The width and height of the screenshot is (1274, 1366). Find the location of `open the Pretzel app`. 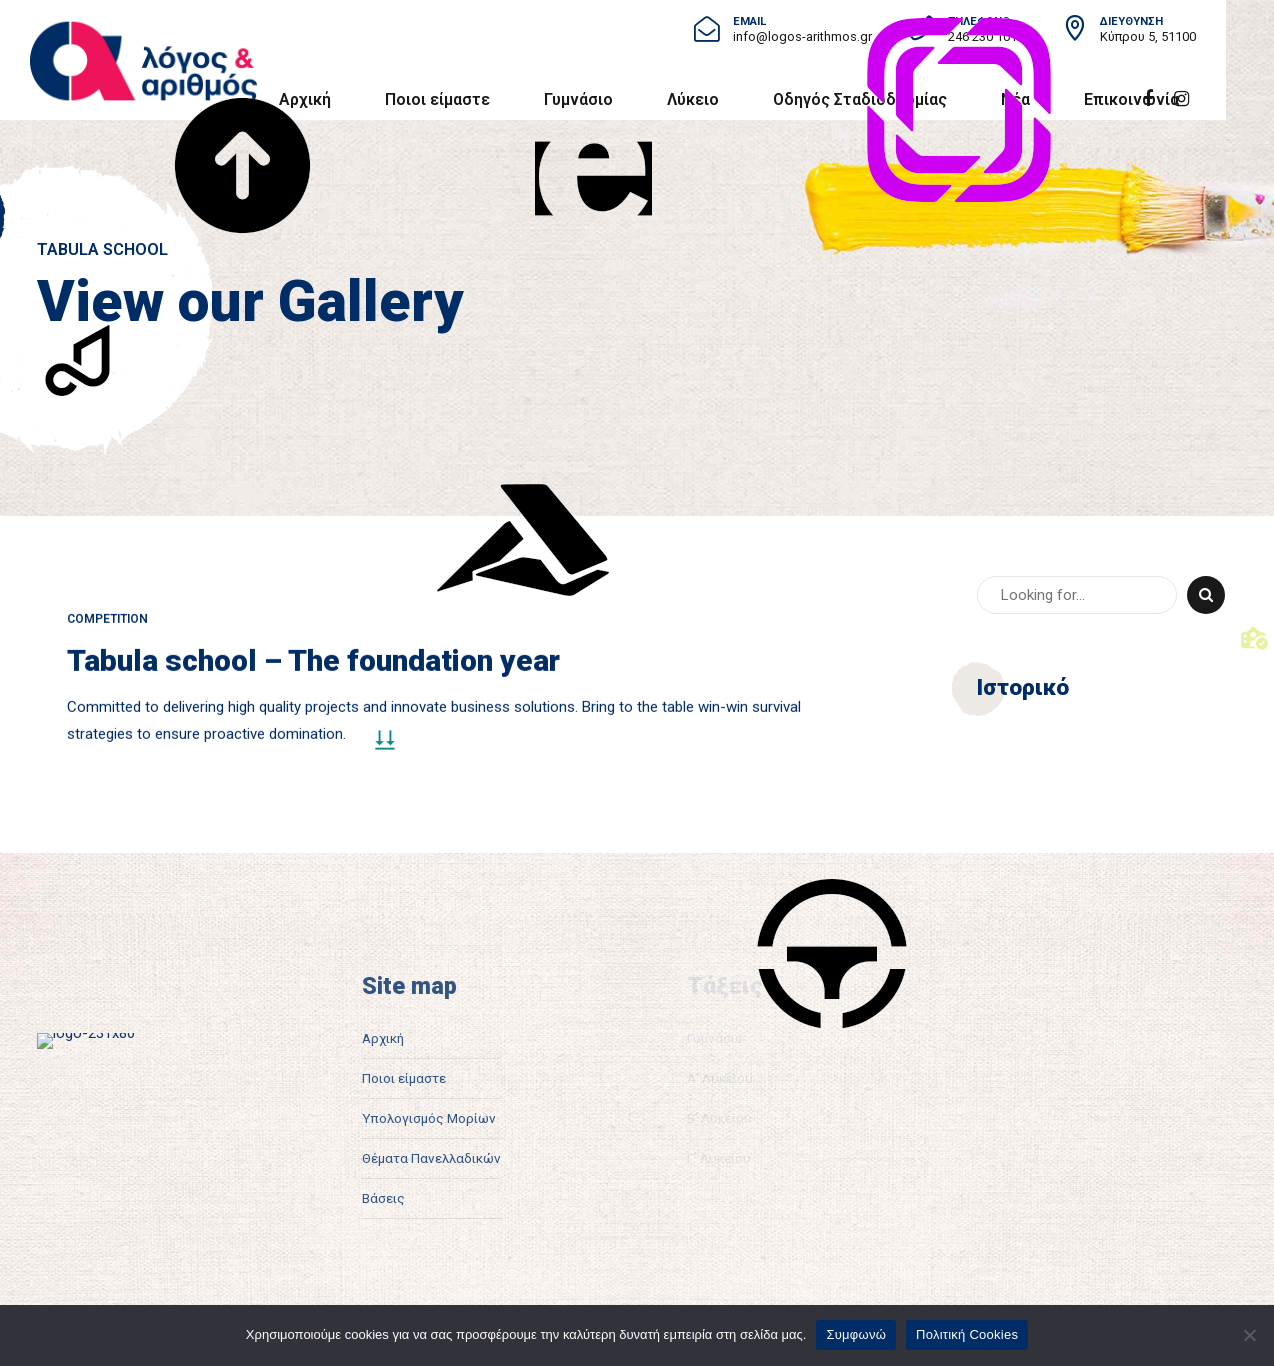

open the Pretzel app is located at coordinates (77, 360).